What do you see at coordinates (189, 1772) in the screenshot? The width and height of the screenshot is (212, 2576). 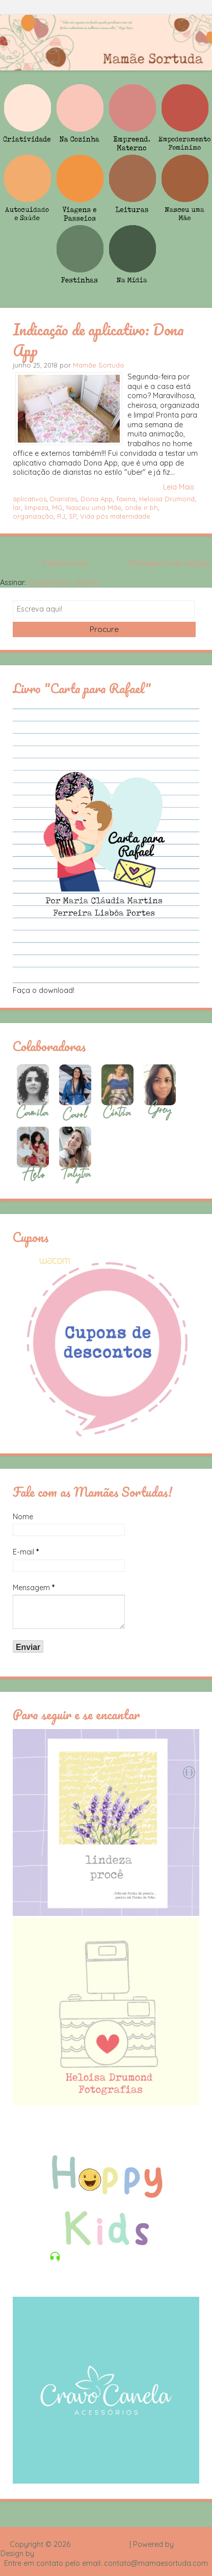 I see `Swagger API documentation tool logo` at bounding box center [189, 1772].